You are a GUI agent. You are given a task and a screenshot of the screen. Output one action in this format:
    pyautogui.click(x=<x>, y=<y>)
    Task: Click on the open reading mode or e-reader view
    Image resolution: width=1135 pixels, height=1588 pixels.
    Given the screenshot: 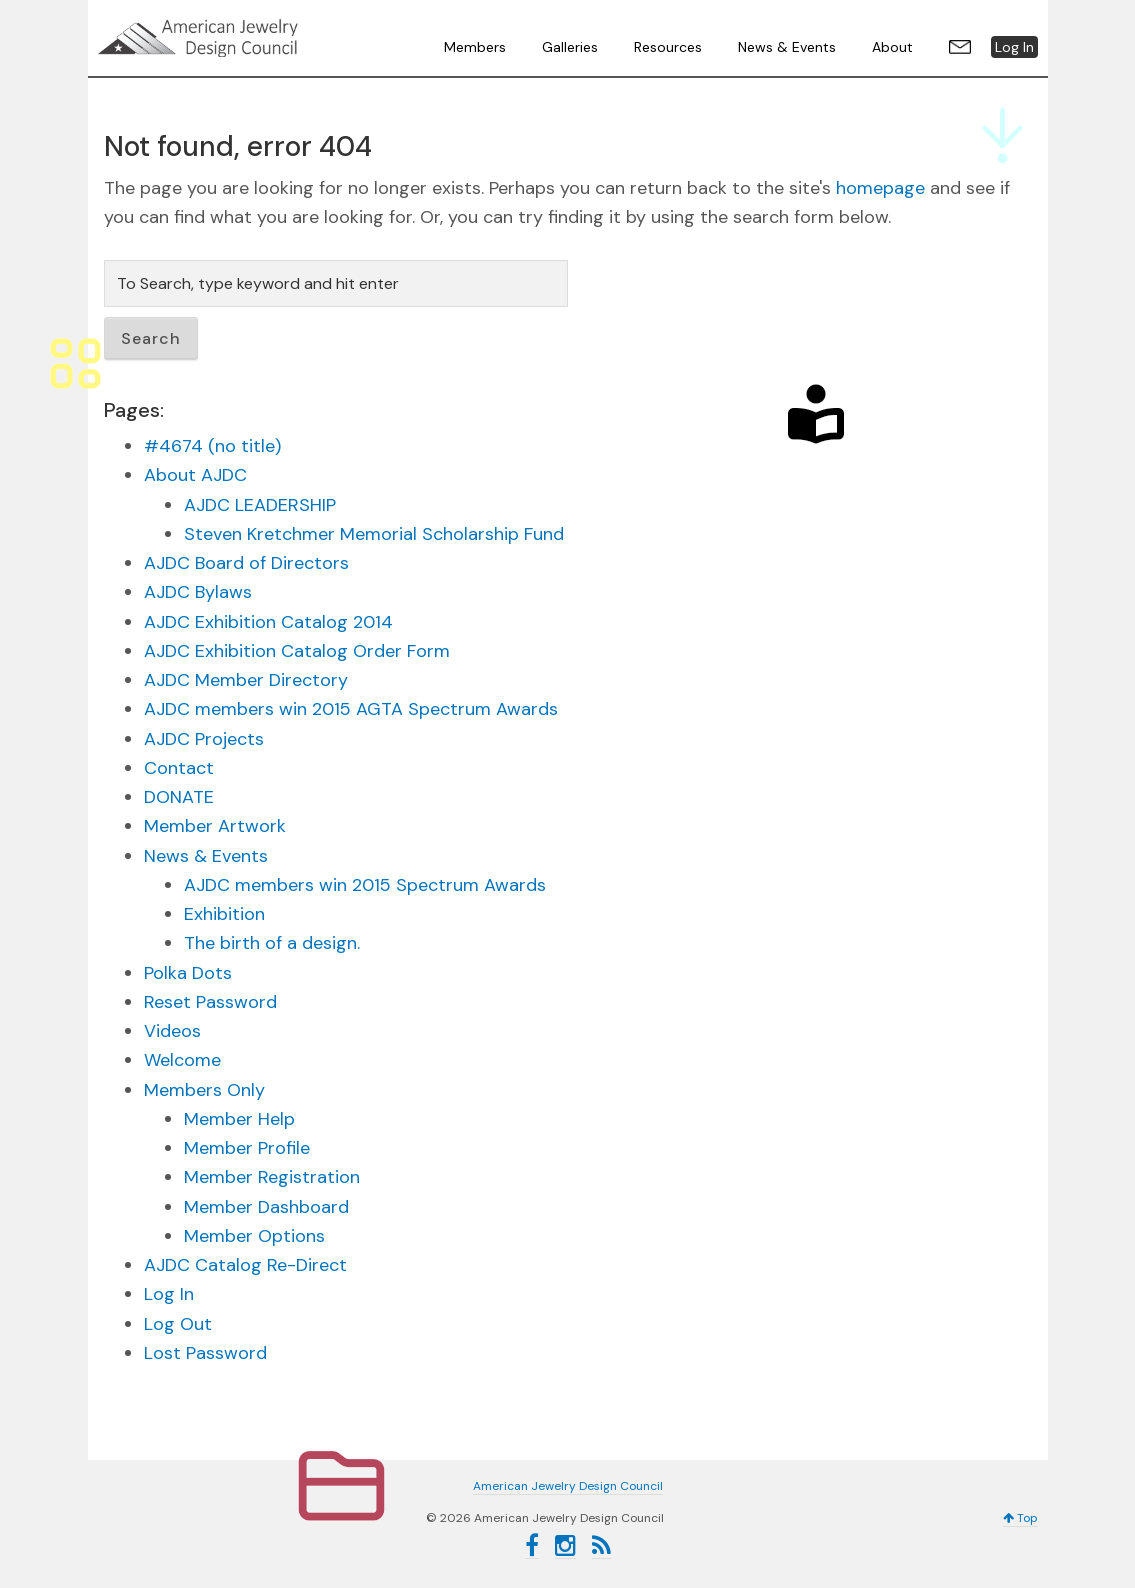 What is the action you would take?
    pyautogui.click(x=816, y=415)
    